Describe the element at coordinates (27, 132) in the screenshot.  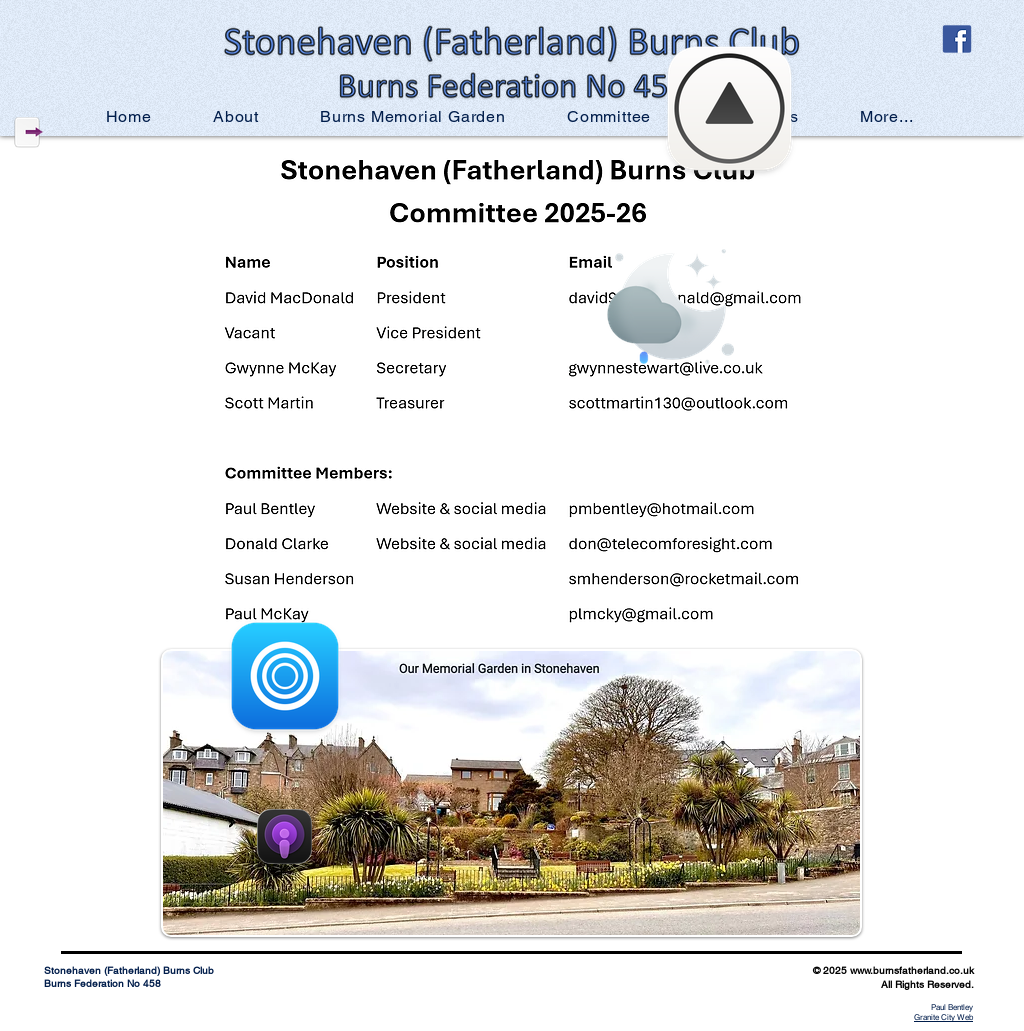
I see `export document to another location or format` at that location.